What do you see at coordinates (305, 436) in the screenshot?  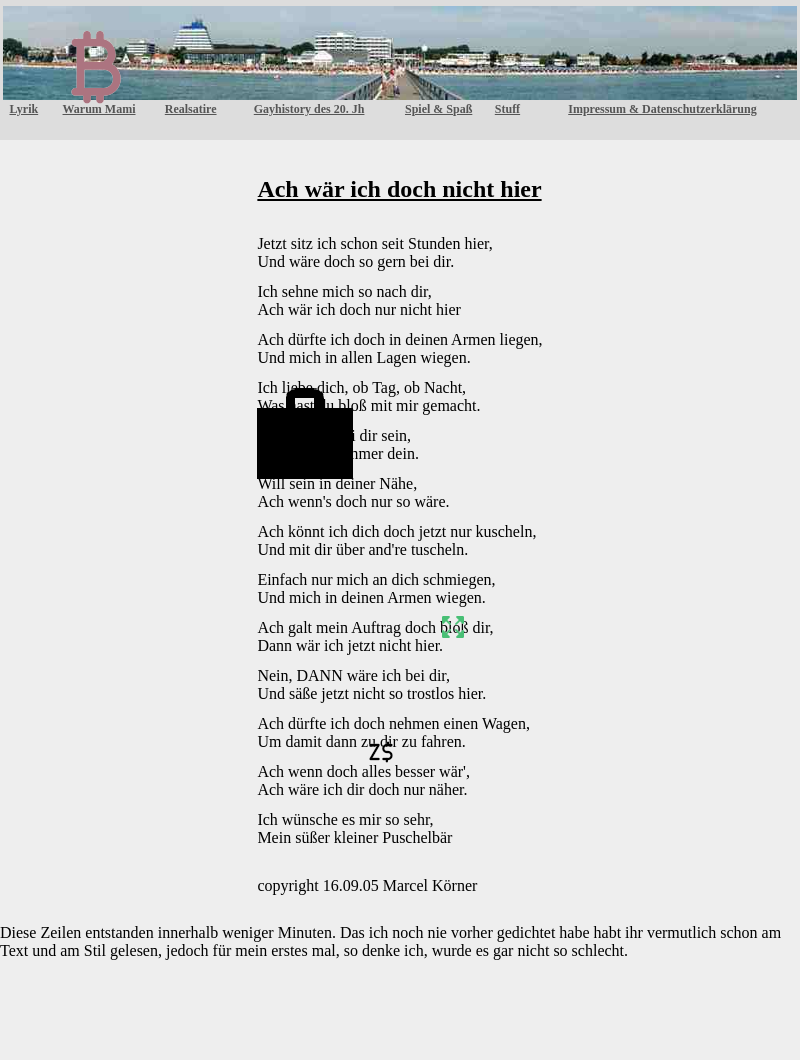 I see `access work-related files or documents` at bounding box center [305, 436].